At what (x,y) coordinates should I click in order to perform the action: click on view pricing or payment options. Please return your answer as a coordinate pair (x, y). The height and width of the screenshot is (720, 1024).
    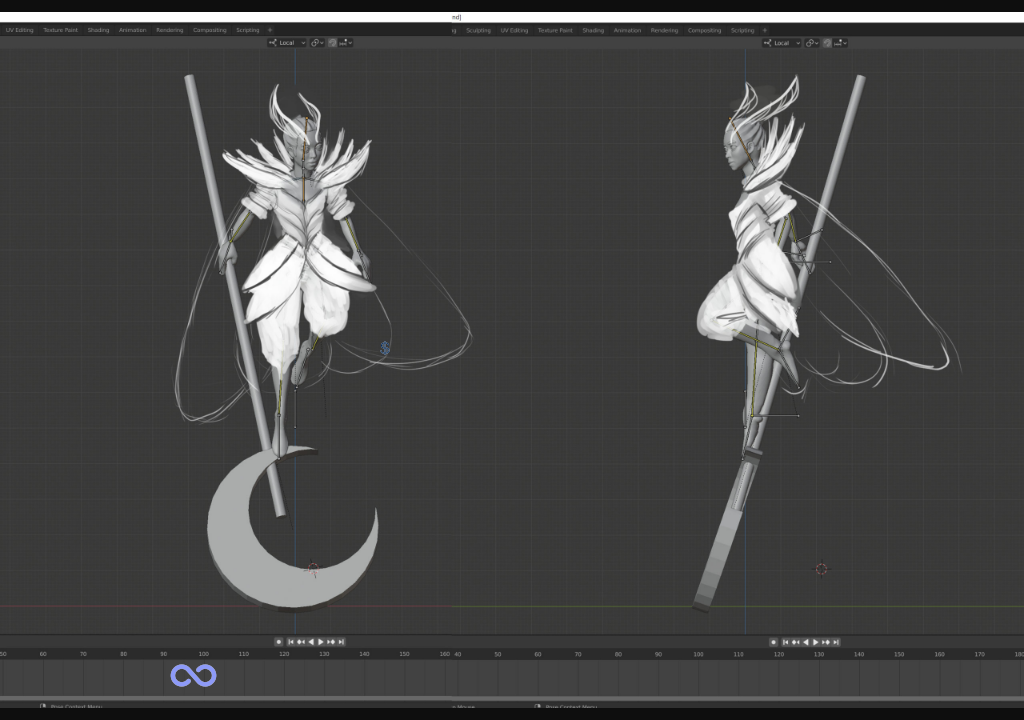
    Looking at the image, I should click on (385, 348).